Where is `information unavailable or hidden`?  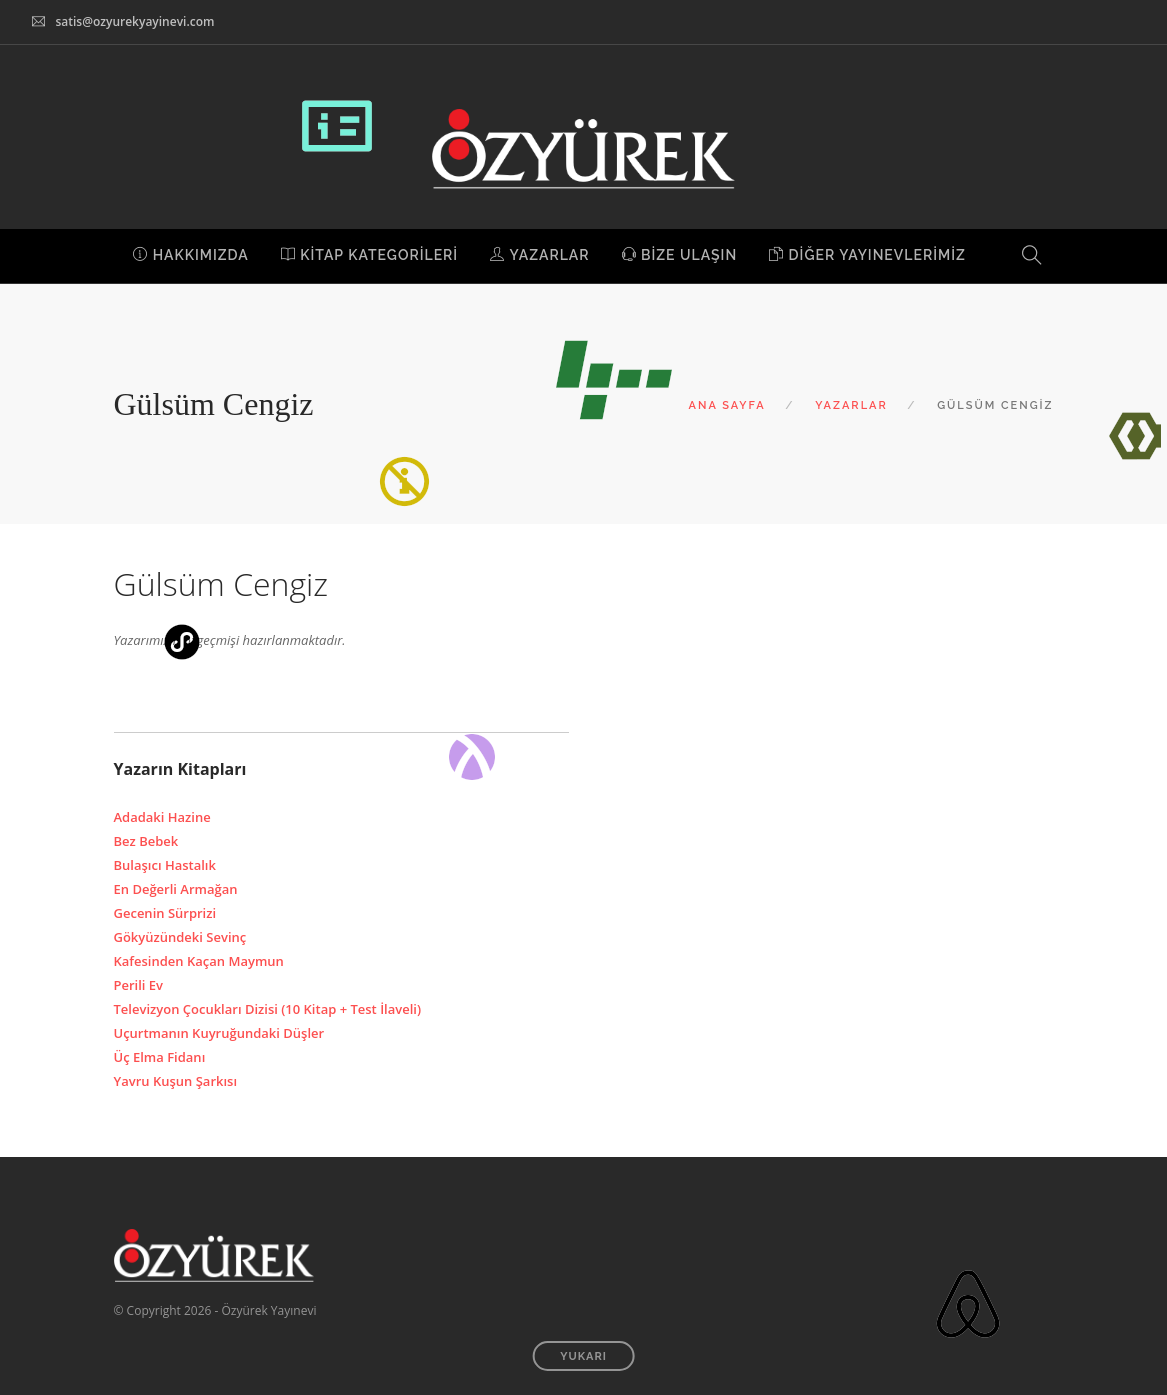 information unavailable or hidden is located at coordinates (404, 481).